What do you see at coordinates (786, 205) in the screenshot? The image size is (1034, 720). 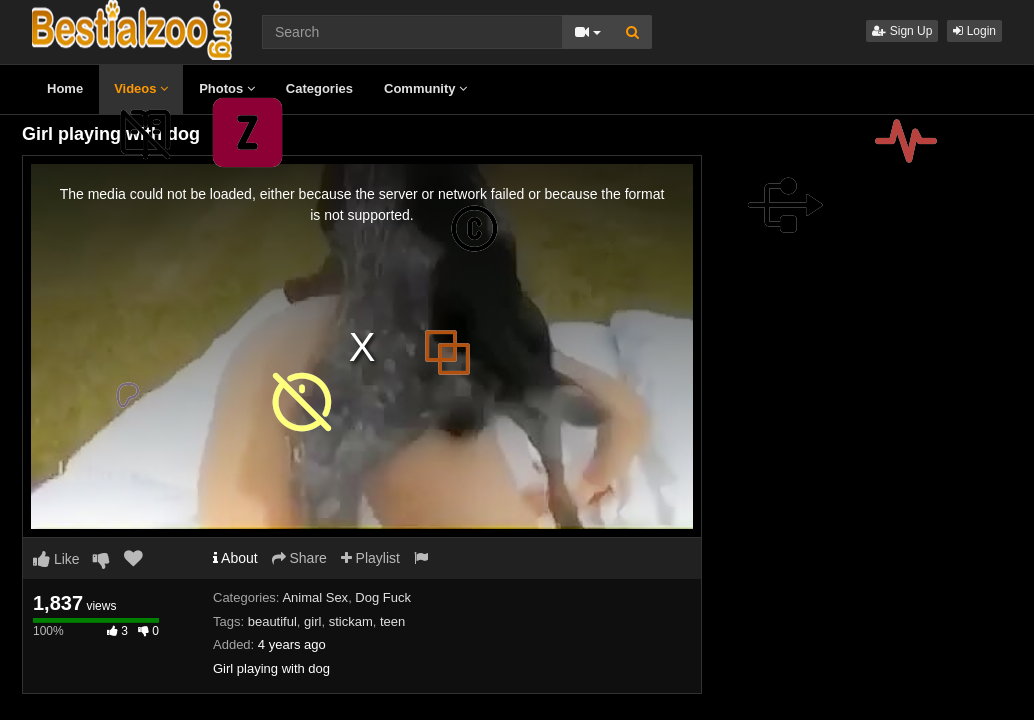 I see `connect a usb device` at bounding box center [786, 205].